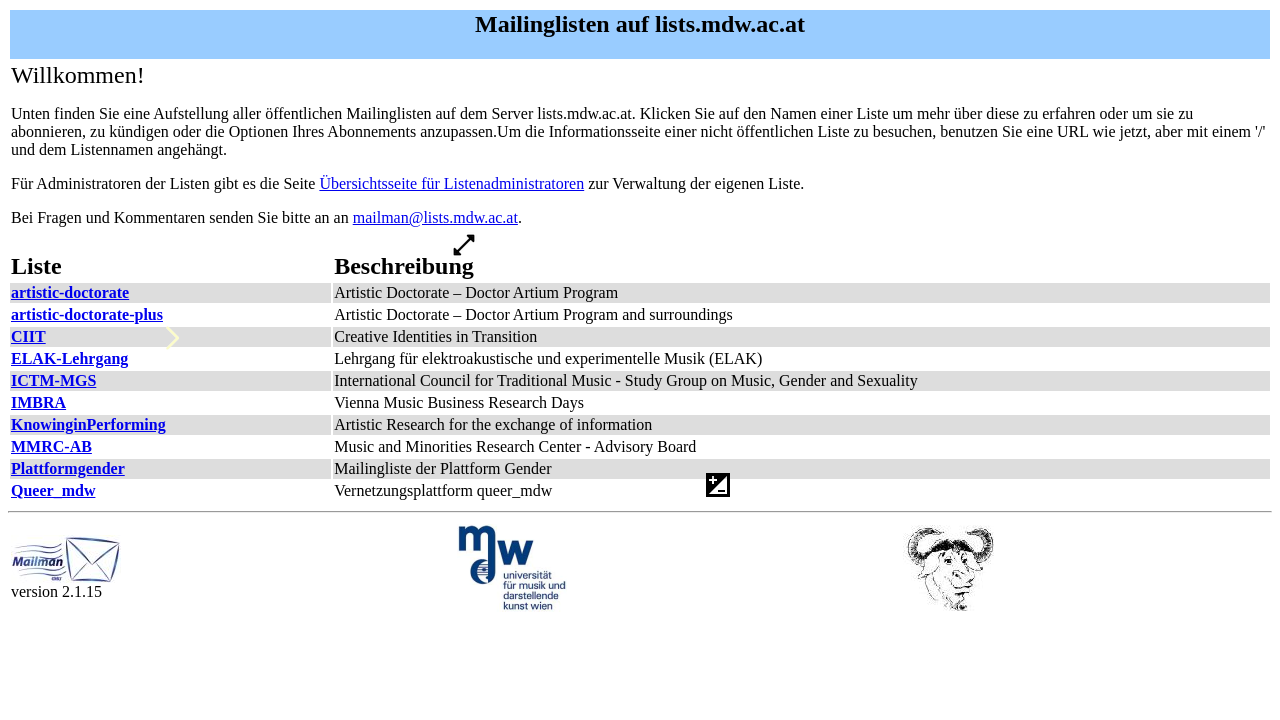 The height and width of the screenshot is (720, 1280). What do you see at coordinates (718, 485) in the screenshot?
I see `adjust camera ISO sensitivity settings` at bounding box center [718, 485].